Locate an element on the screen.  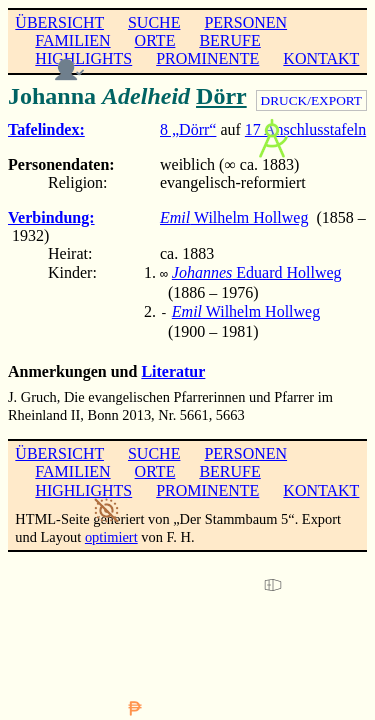
indicates pricing or payment in Philippine pesos is located at coordinates (134, 708).